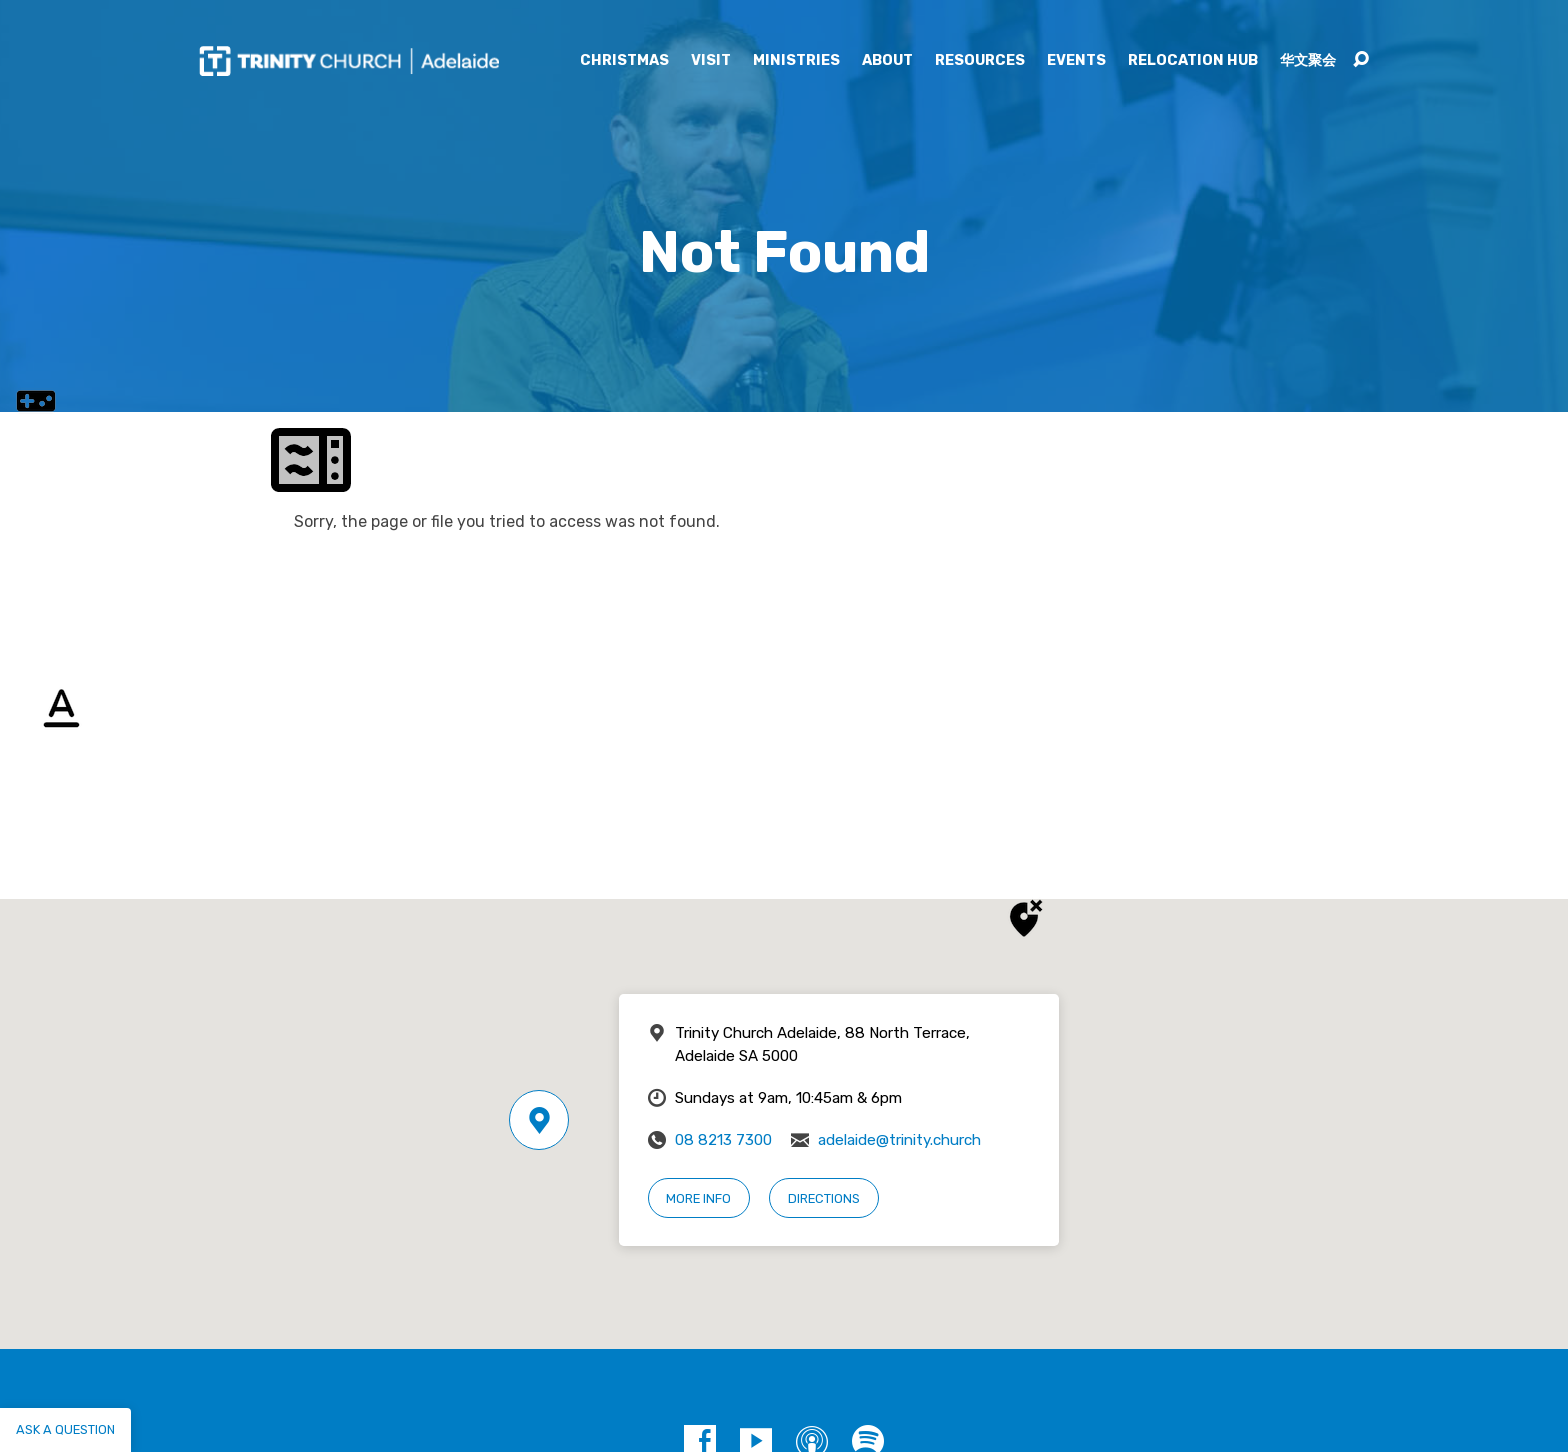  Describe the element at coordinates (61, 709) in the screenshot. I see `change text formatting options` at that location.